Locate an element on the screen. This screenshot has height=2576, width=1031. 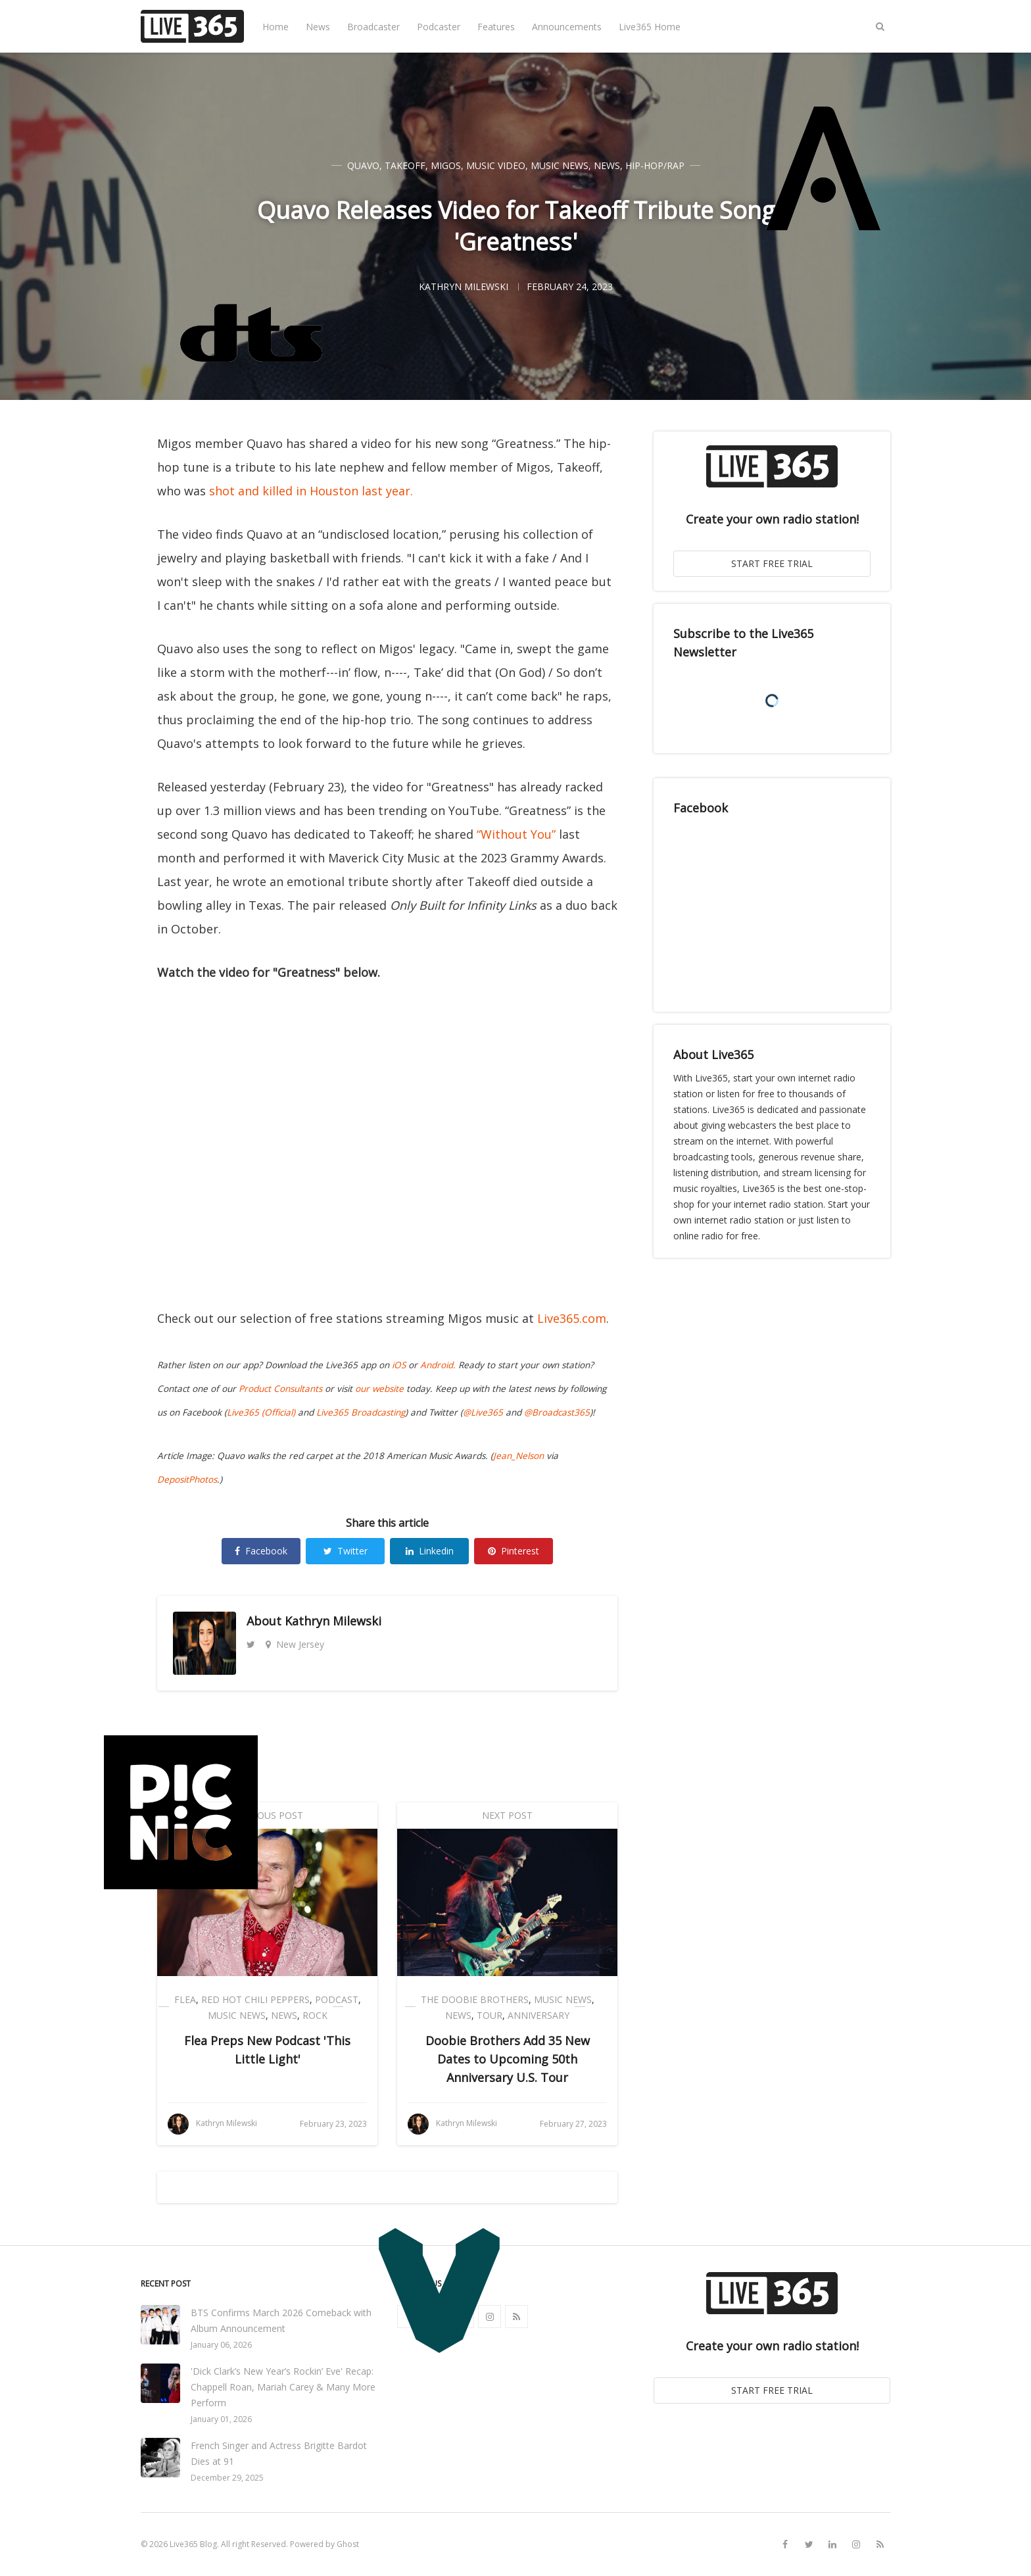
dts audio technology logo is located at coordinates (251, 333).